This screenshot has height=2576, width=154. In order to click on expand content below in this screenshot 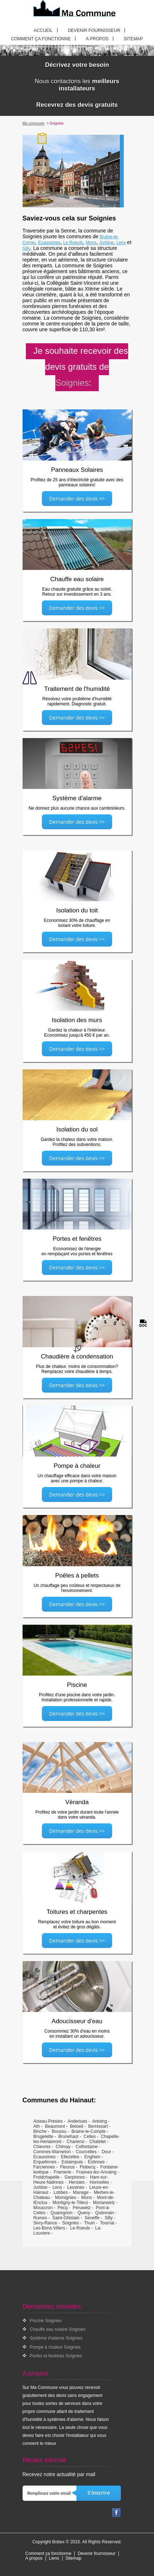, I will do `click(43, 193)`.